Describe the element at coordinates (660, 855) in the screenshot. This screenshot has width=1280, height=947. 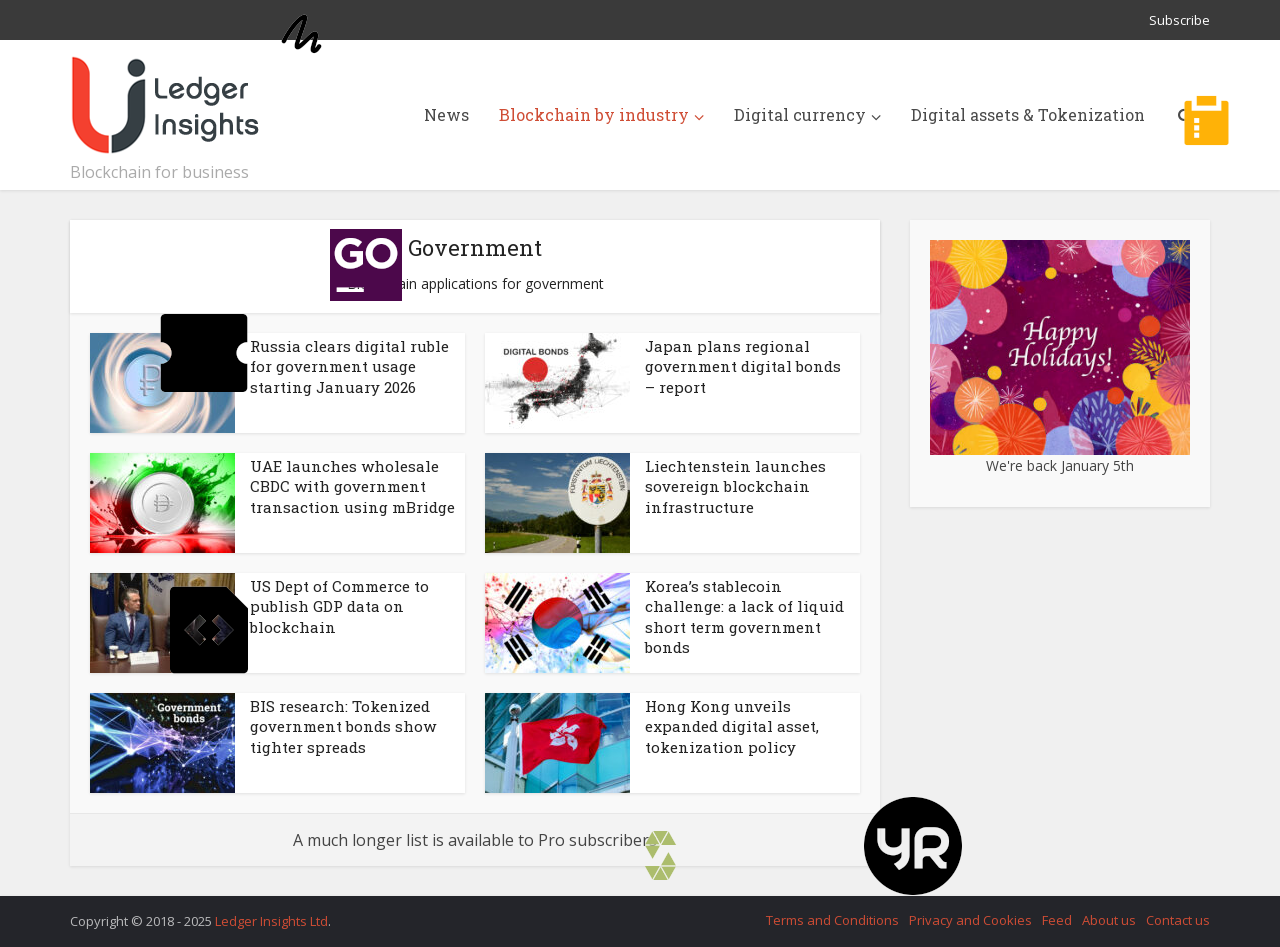
I see `link to Solidity smart contract documentation` at that location.